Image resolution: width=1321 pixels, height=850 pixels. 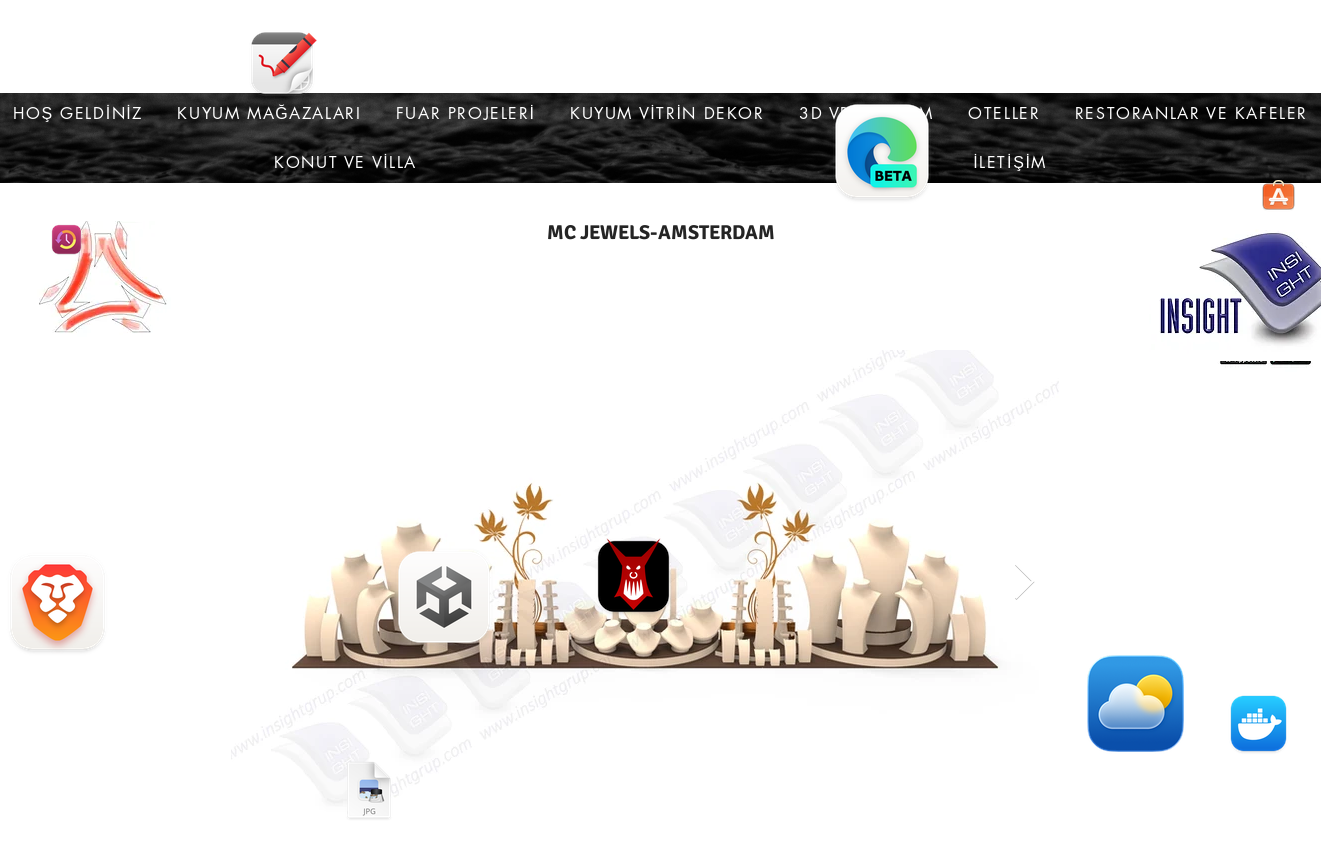 I want to click on open the Brave browser, so click(x=57, y=602).